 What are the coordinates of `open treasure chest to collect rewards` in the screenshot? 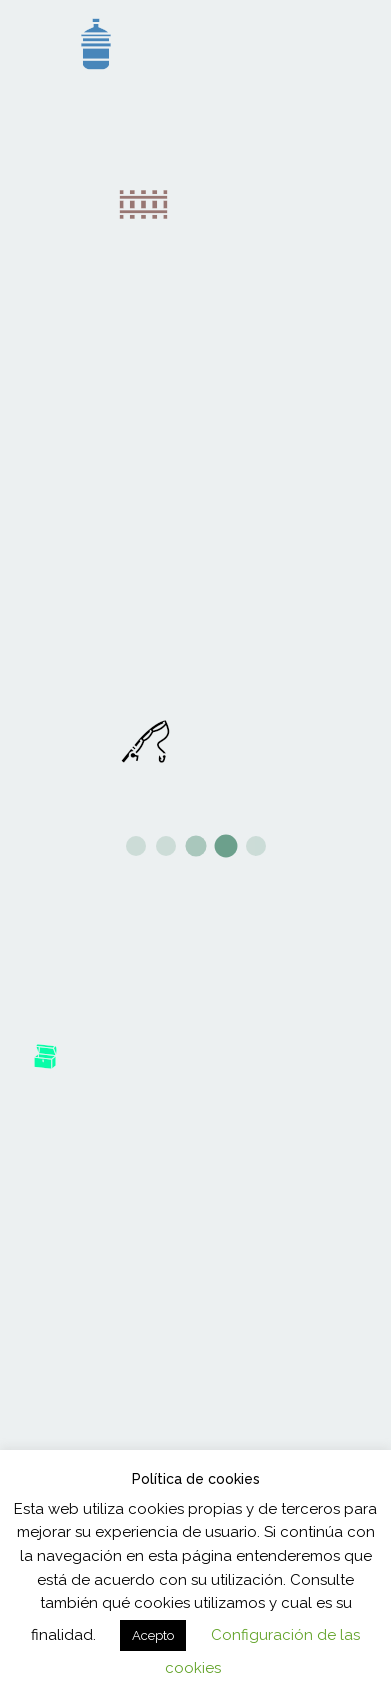 It's located at (45, 1056).